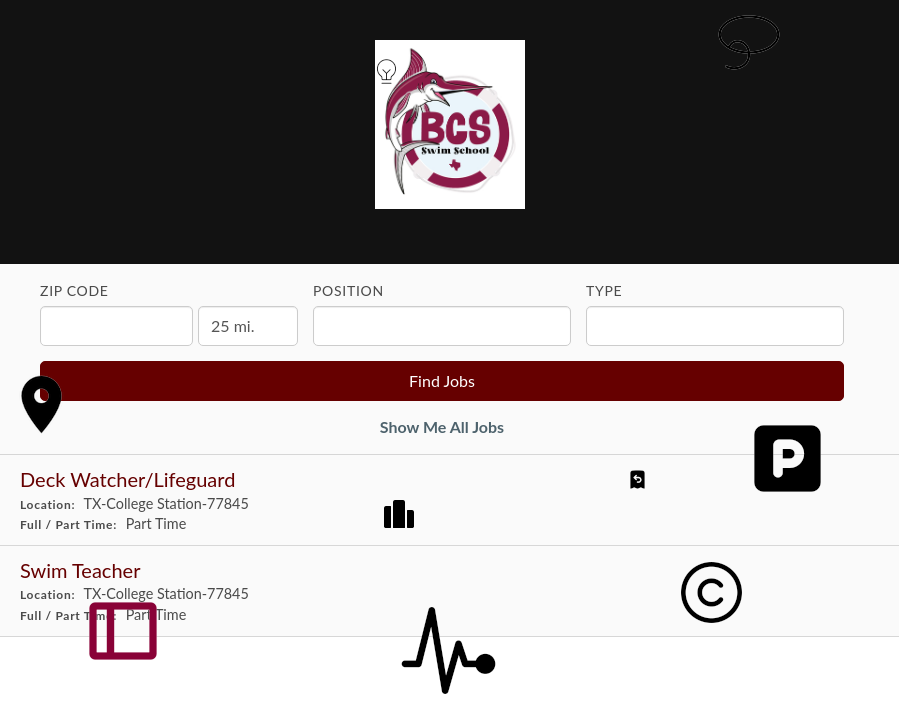 This screenshot has width=899, height=720. What do you see at coordinates (386, 71) in the screenshot?
I see `toggle idea or tip suggestions` at bounding box center [386, 71].